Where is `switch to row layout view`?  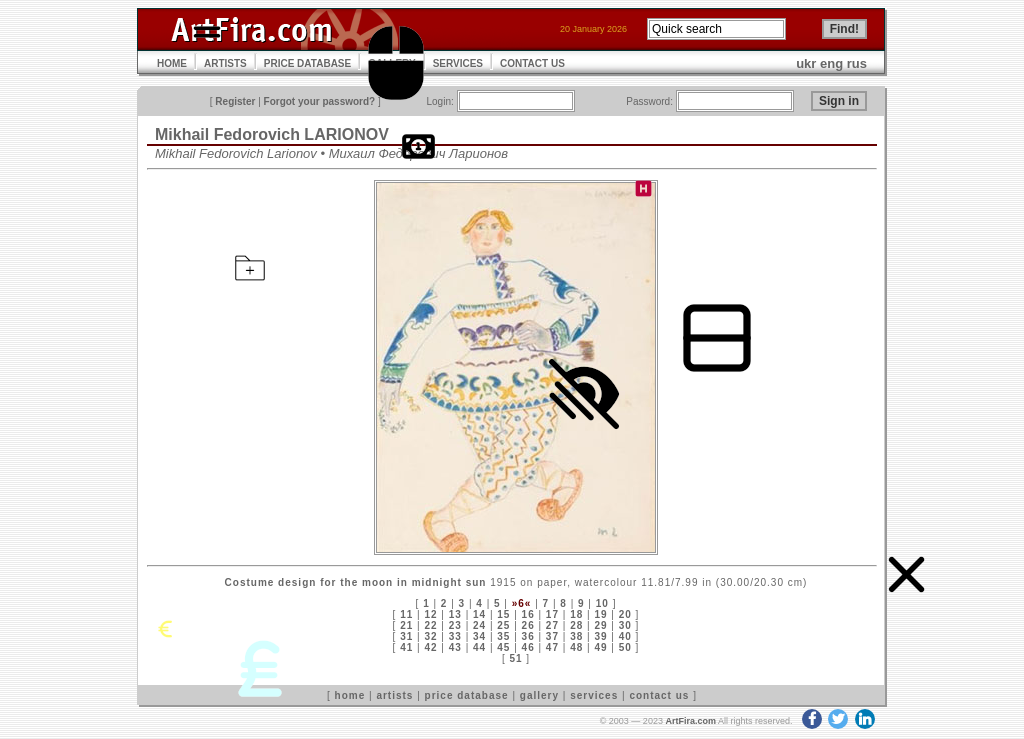
switch to row layout view is located at coordinates (717, 338).